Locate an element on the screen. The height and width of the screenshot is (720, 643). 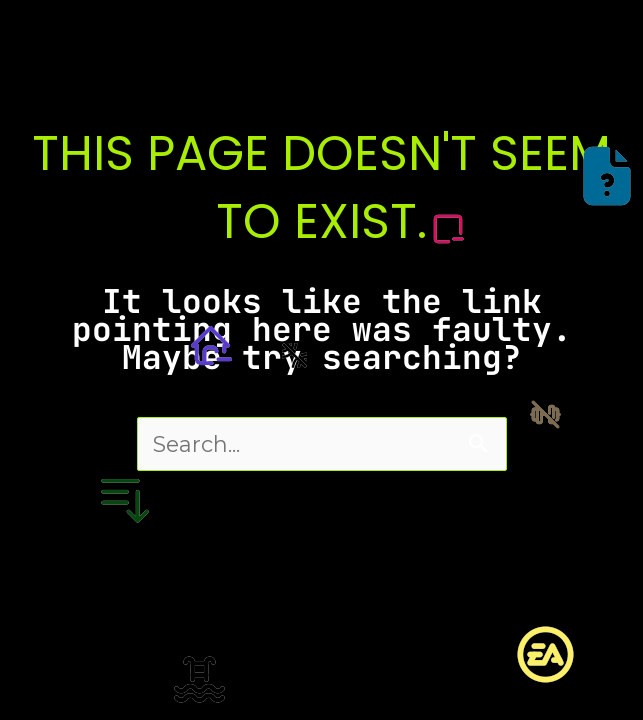
disable workout tracking is located at coordinates (545, 414).